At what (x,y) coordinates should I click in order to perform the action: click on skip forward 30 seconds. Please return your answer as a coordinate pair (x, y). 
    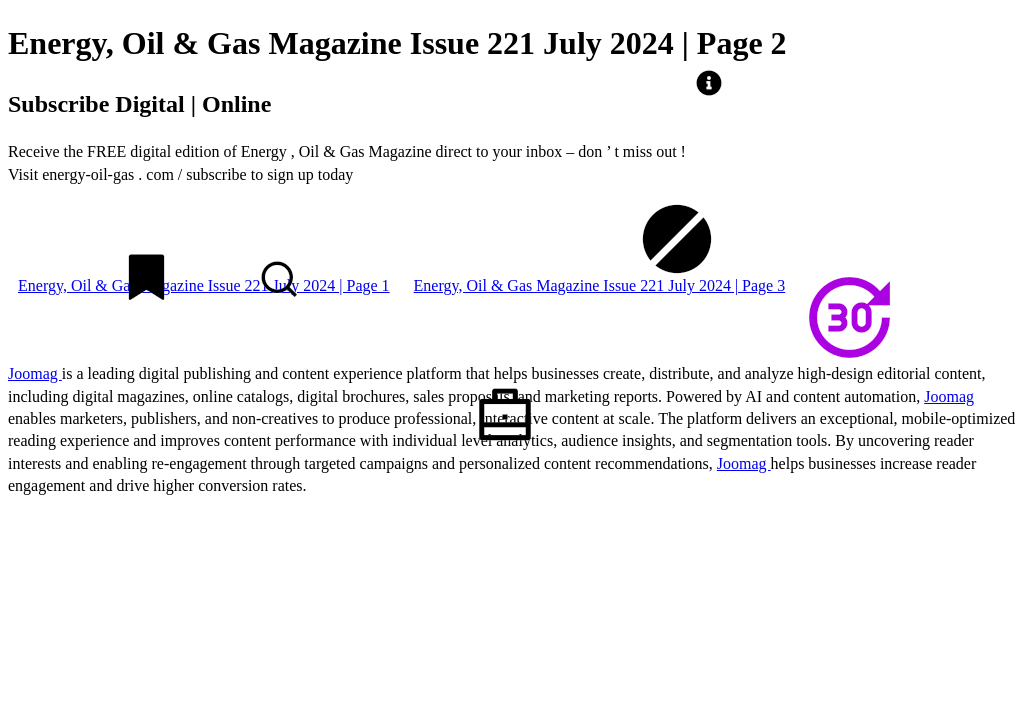
    Looking at the image, I should click on (849, 317).